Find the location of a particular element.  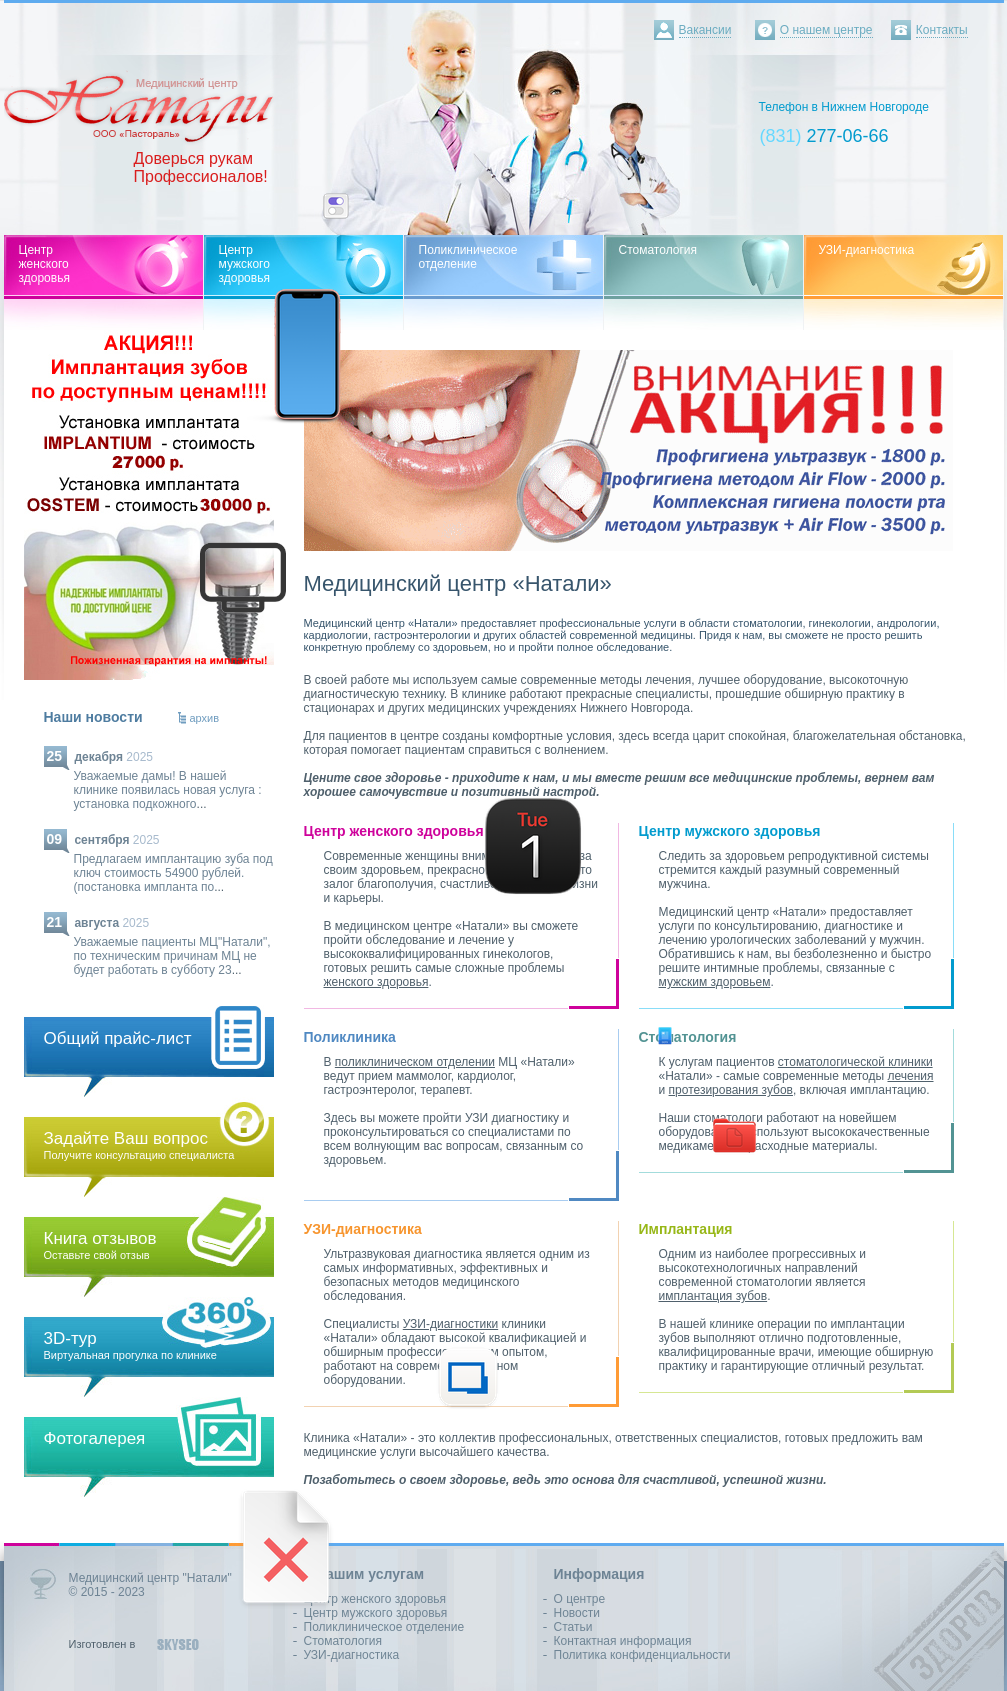

open remote desktop manager is located at coordinates (468, 1377).